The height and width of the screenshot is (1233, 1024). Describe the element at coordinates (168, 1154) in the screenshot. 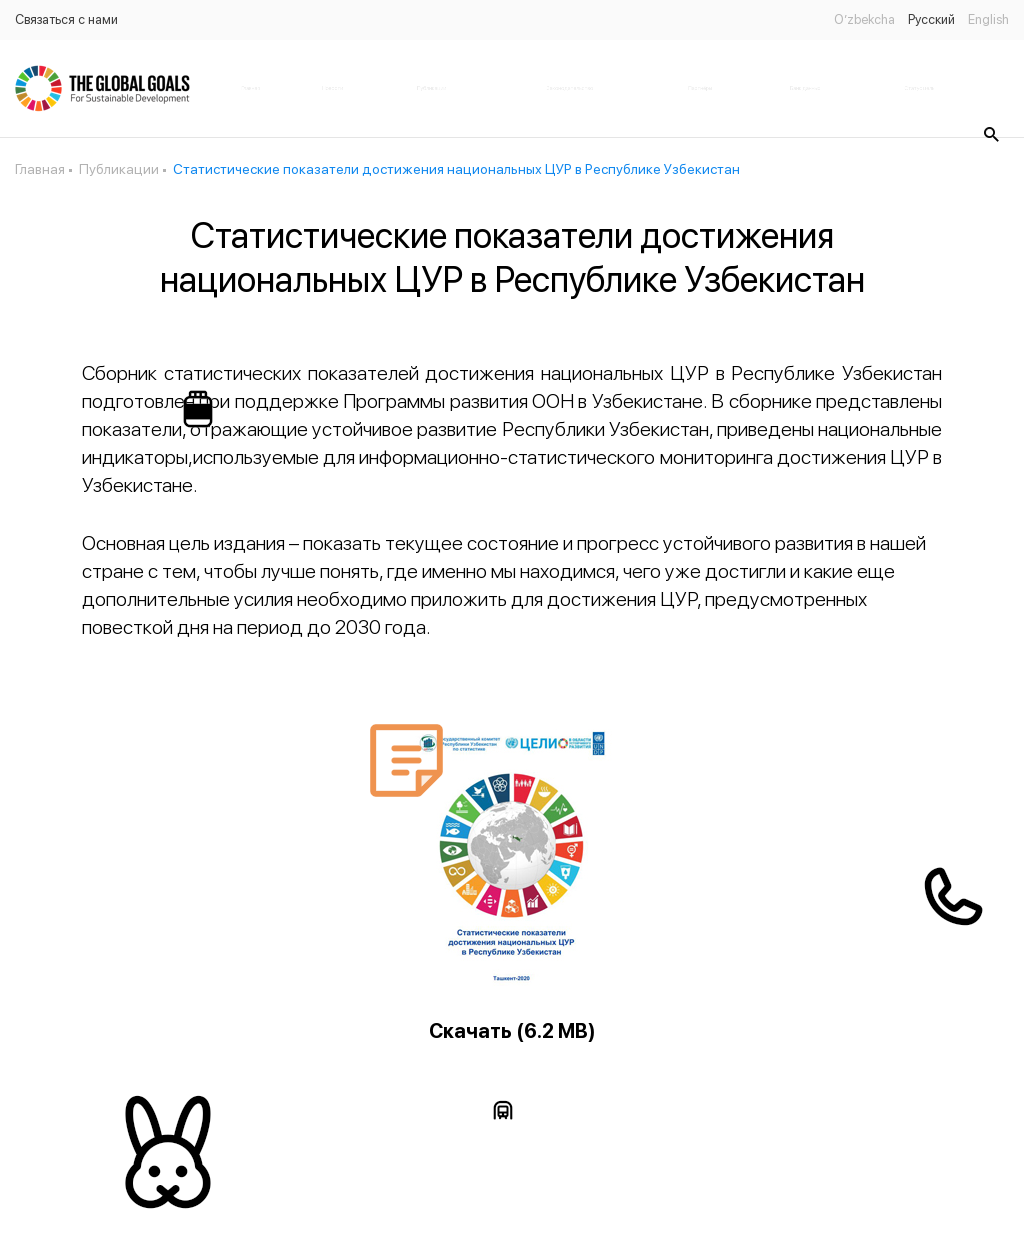

I see `access pet or animal-related features` at that location.